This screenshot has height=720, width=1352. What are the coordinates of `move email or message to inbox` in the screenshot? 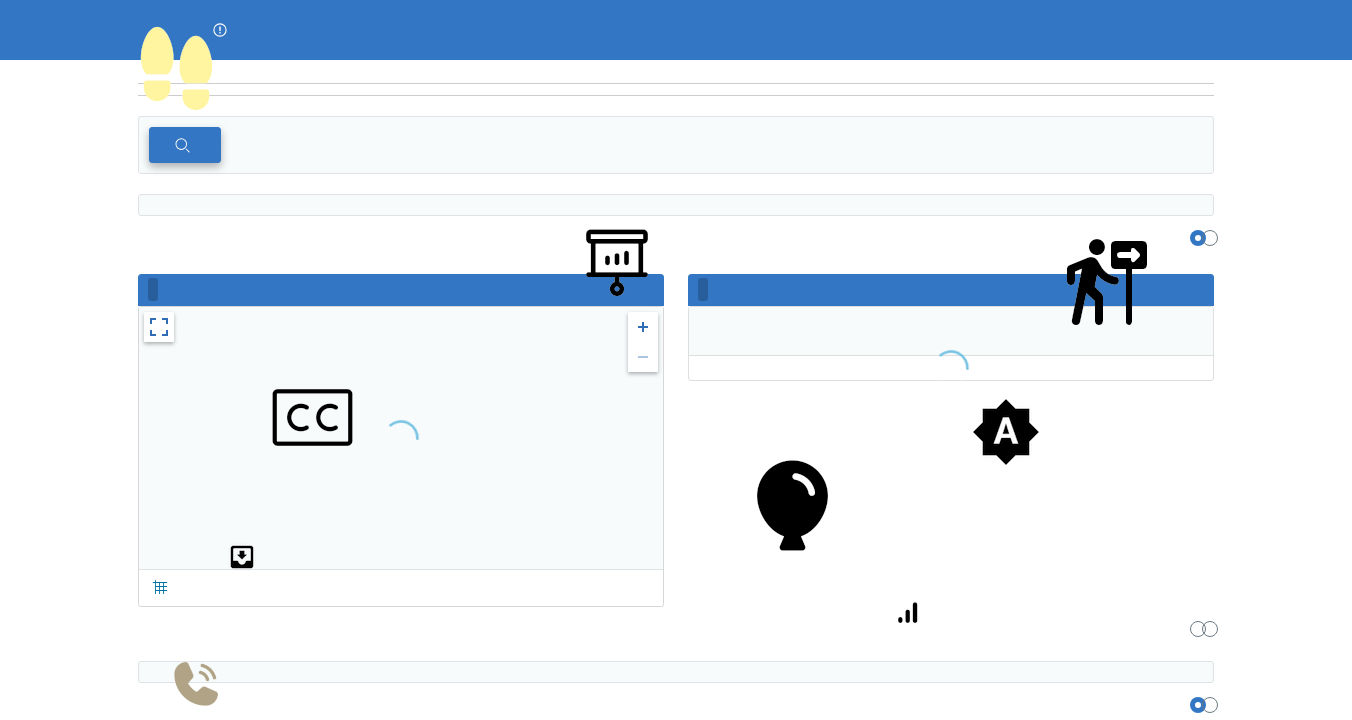 It's located at (242, 557).